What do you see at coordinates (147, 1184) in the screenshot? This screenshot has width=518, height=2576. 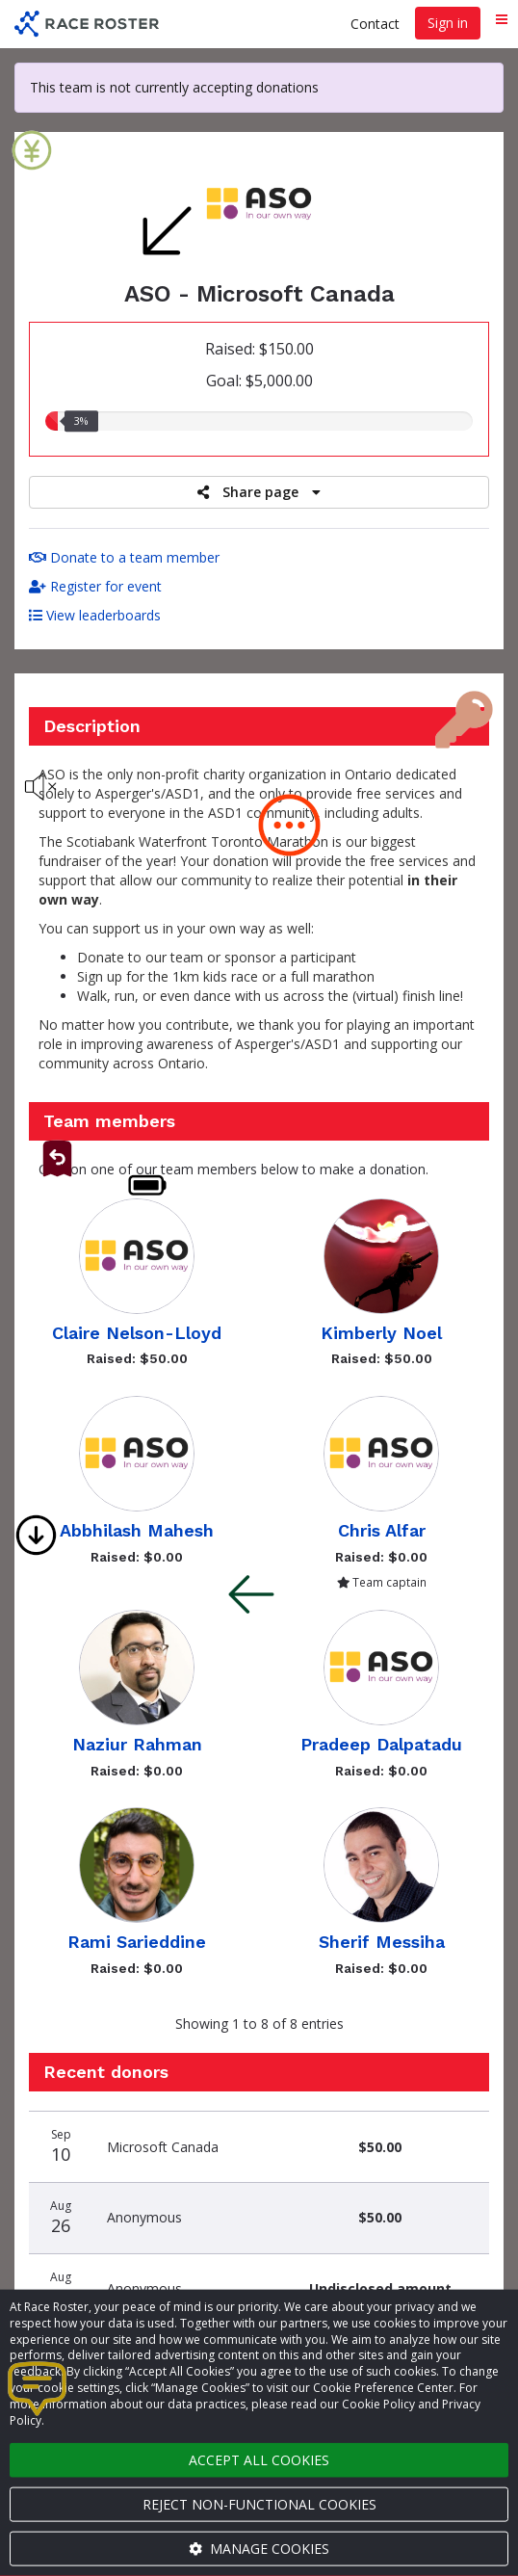 I see `indicates full battery charge` at bounding box center [147, 1184].